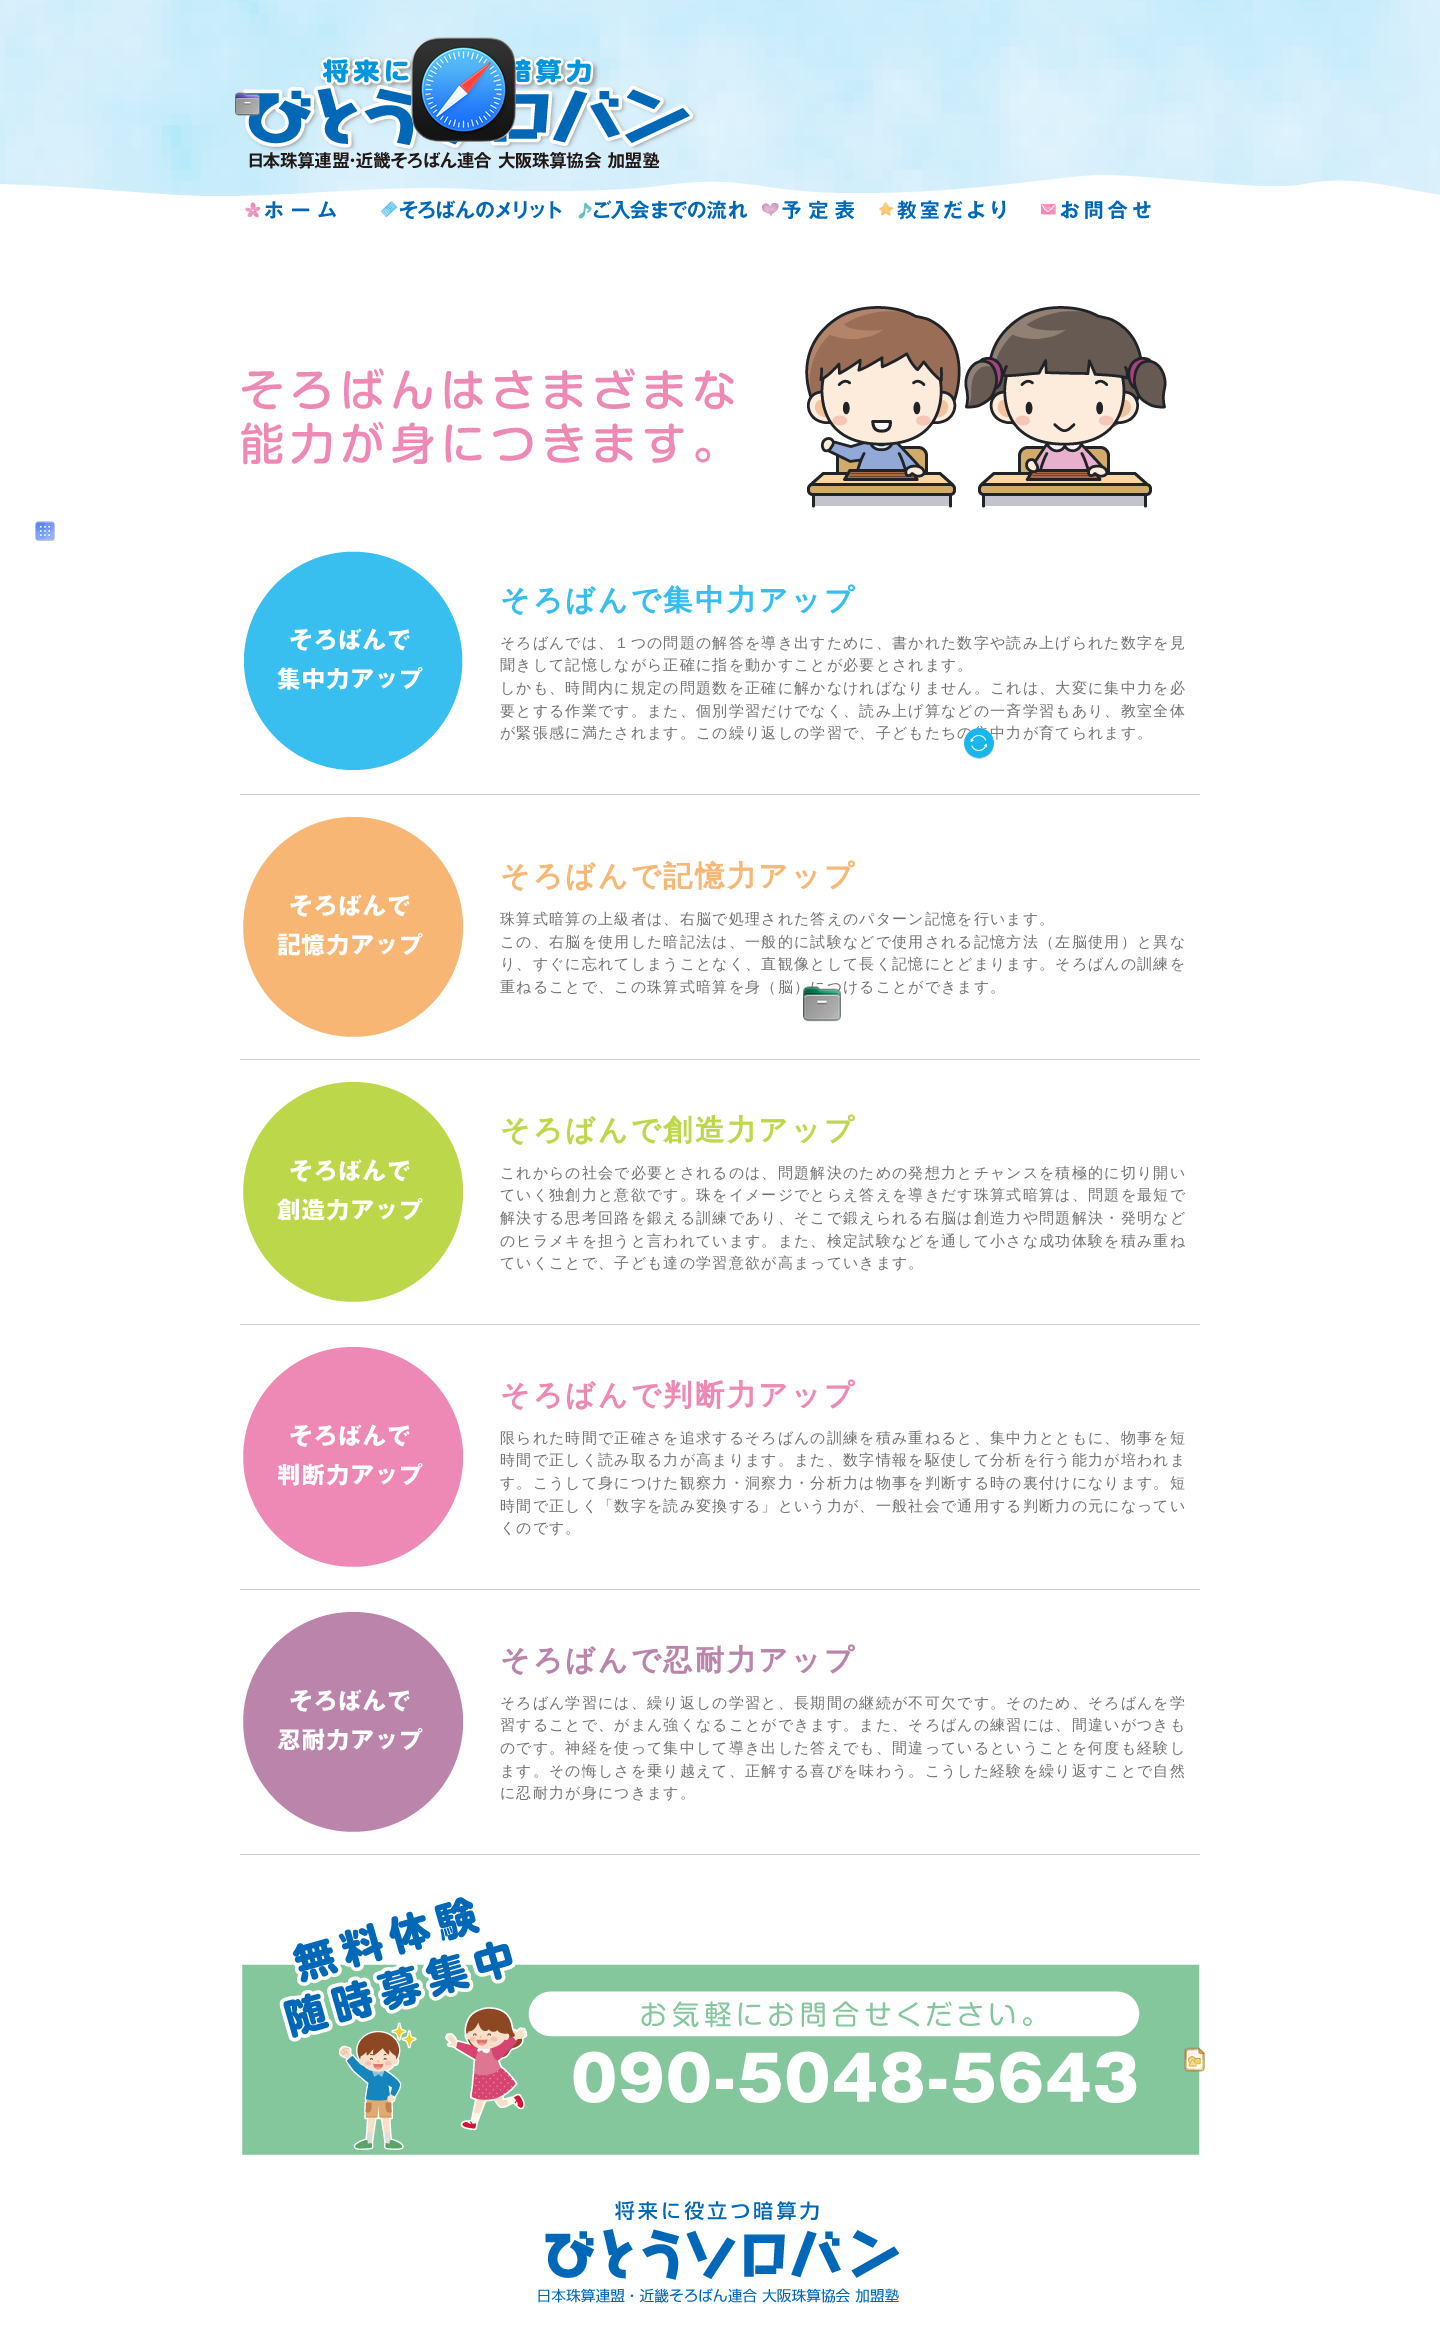  What do you see at coordinates (45, 531) in the screenshot?
I see `view other applications` at bounding box center [45, 531].